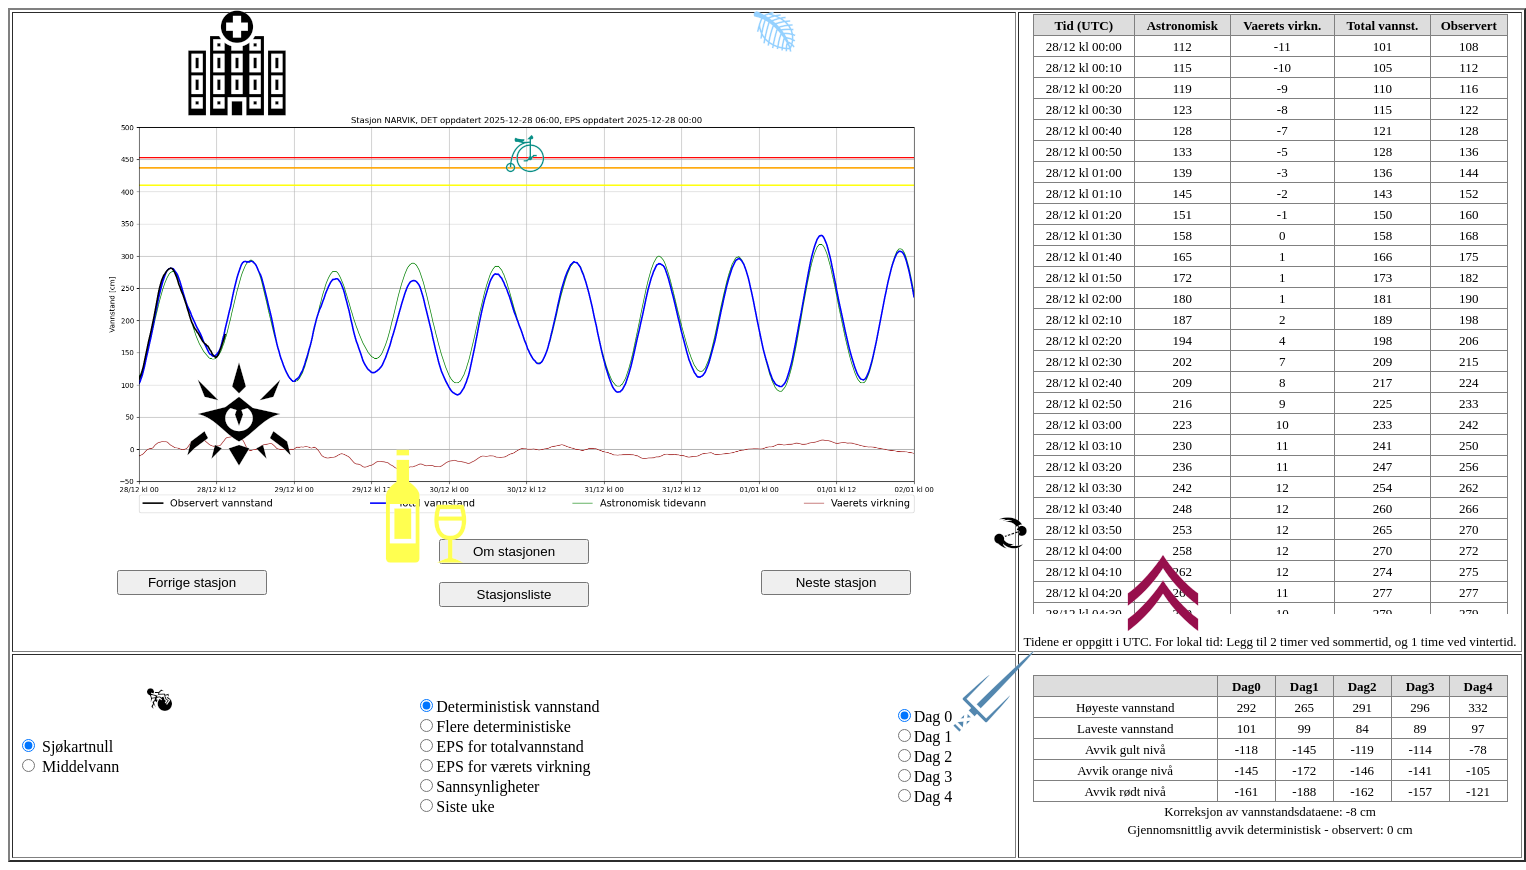  I want to click on select sai weapon in game inventory, so click(993, 691).